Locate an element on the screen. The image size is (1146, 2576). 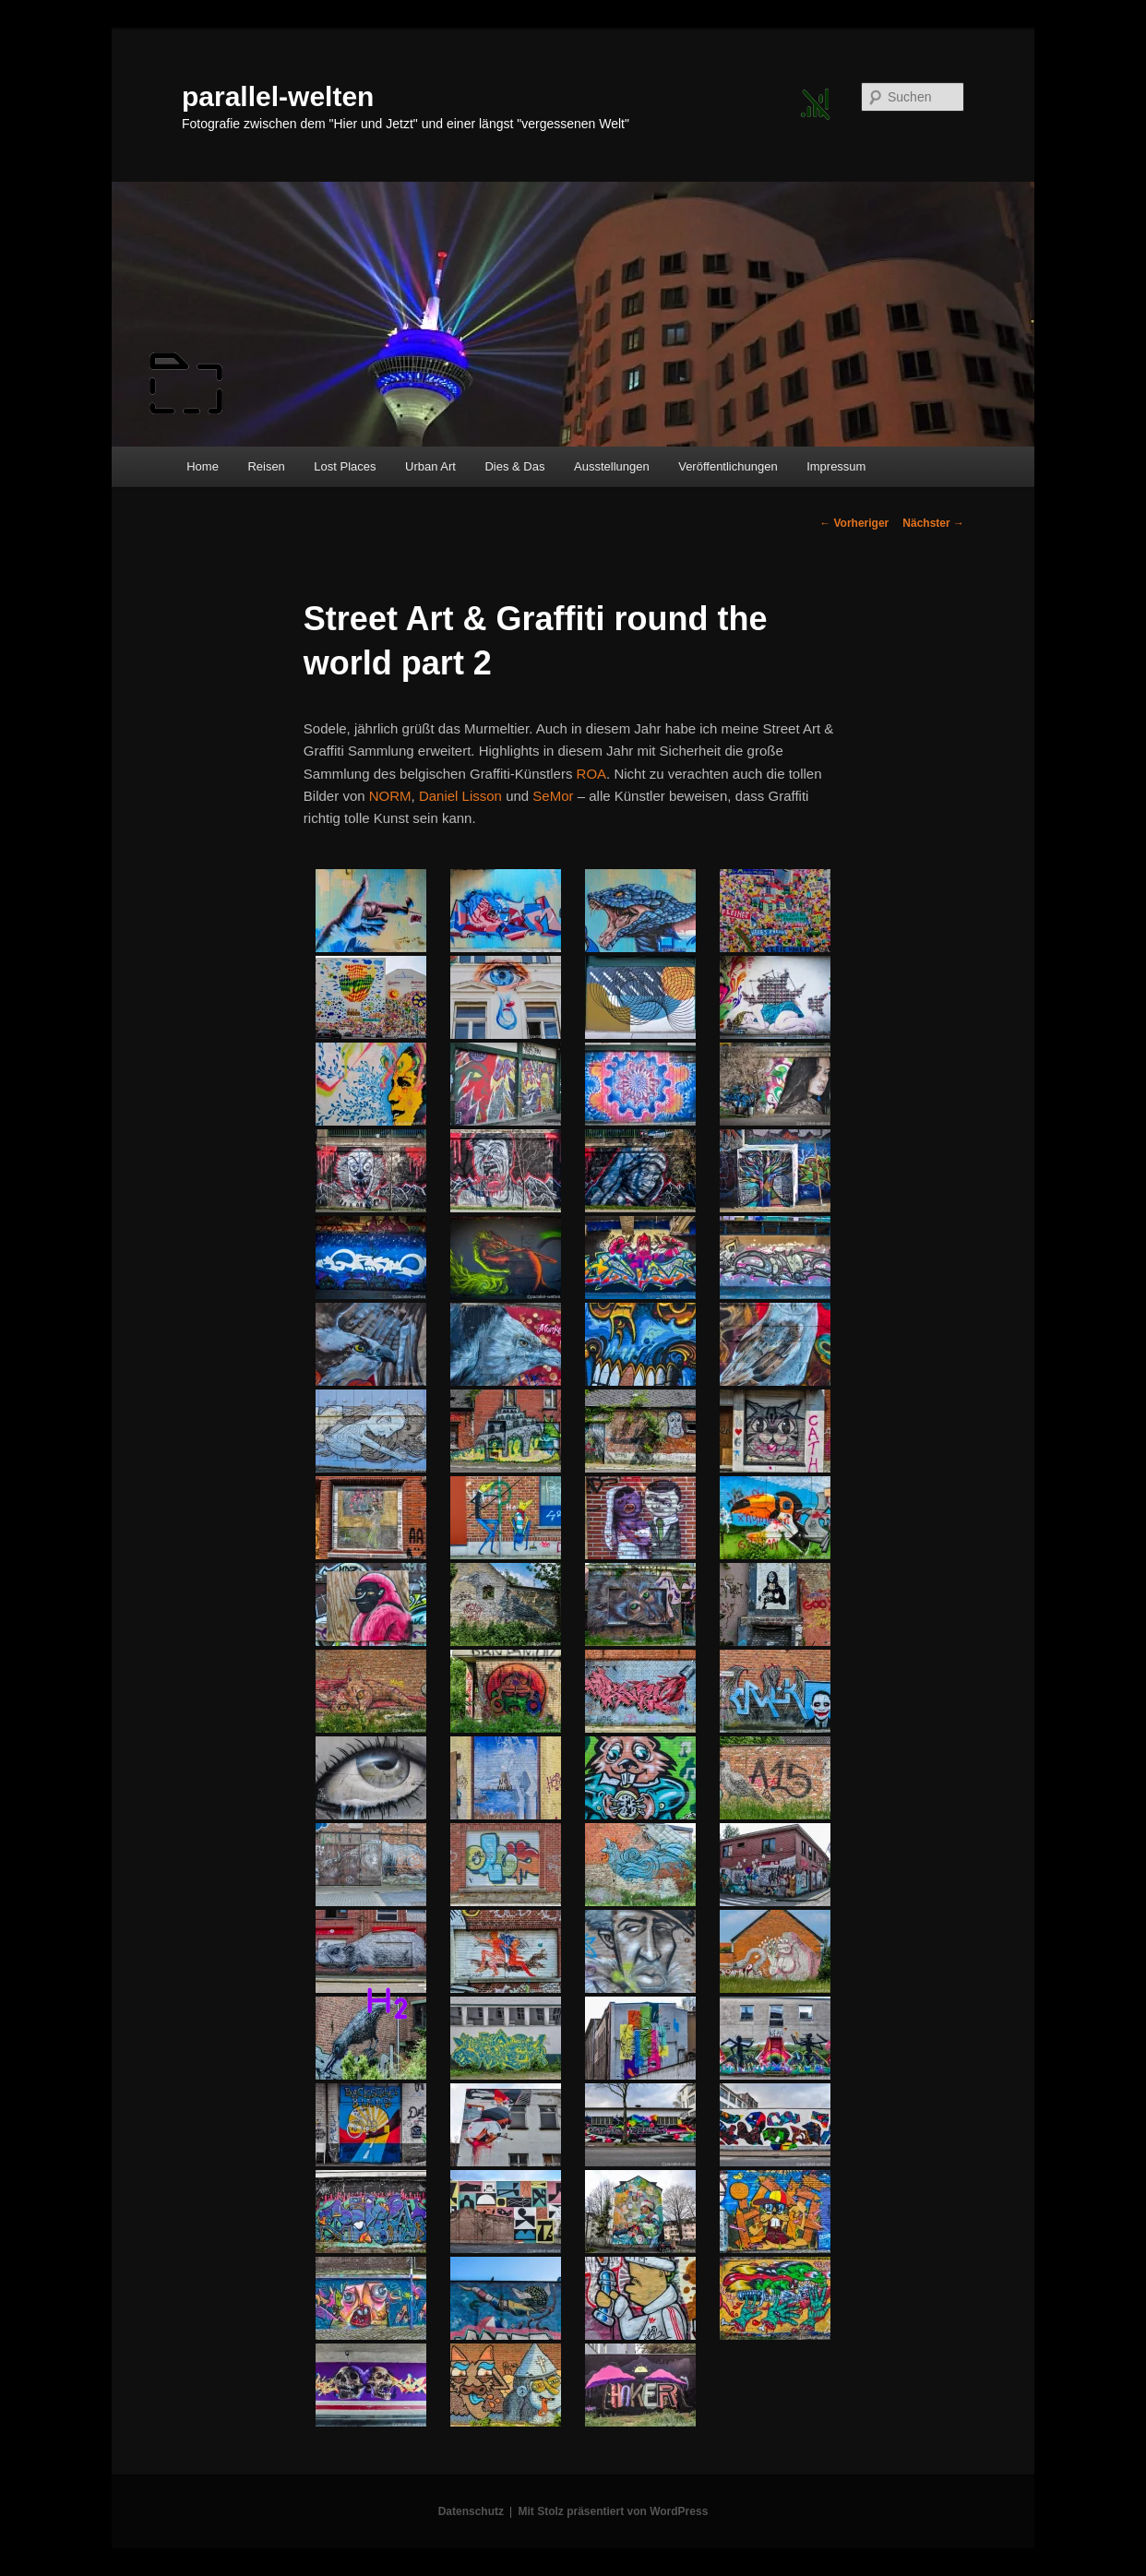
no cellular signal available is located at coordinates (816, 104).